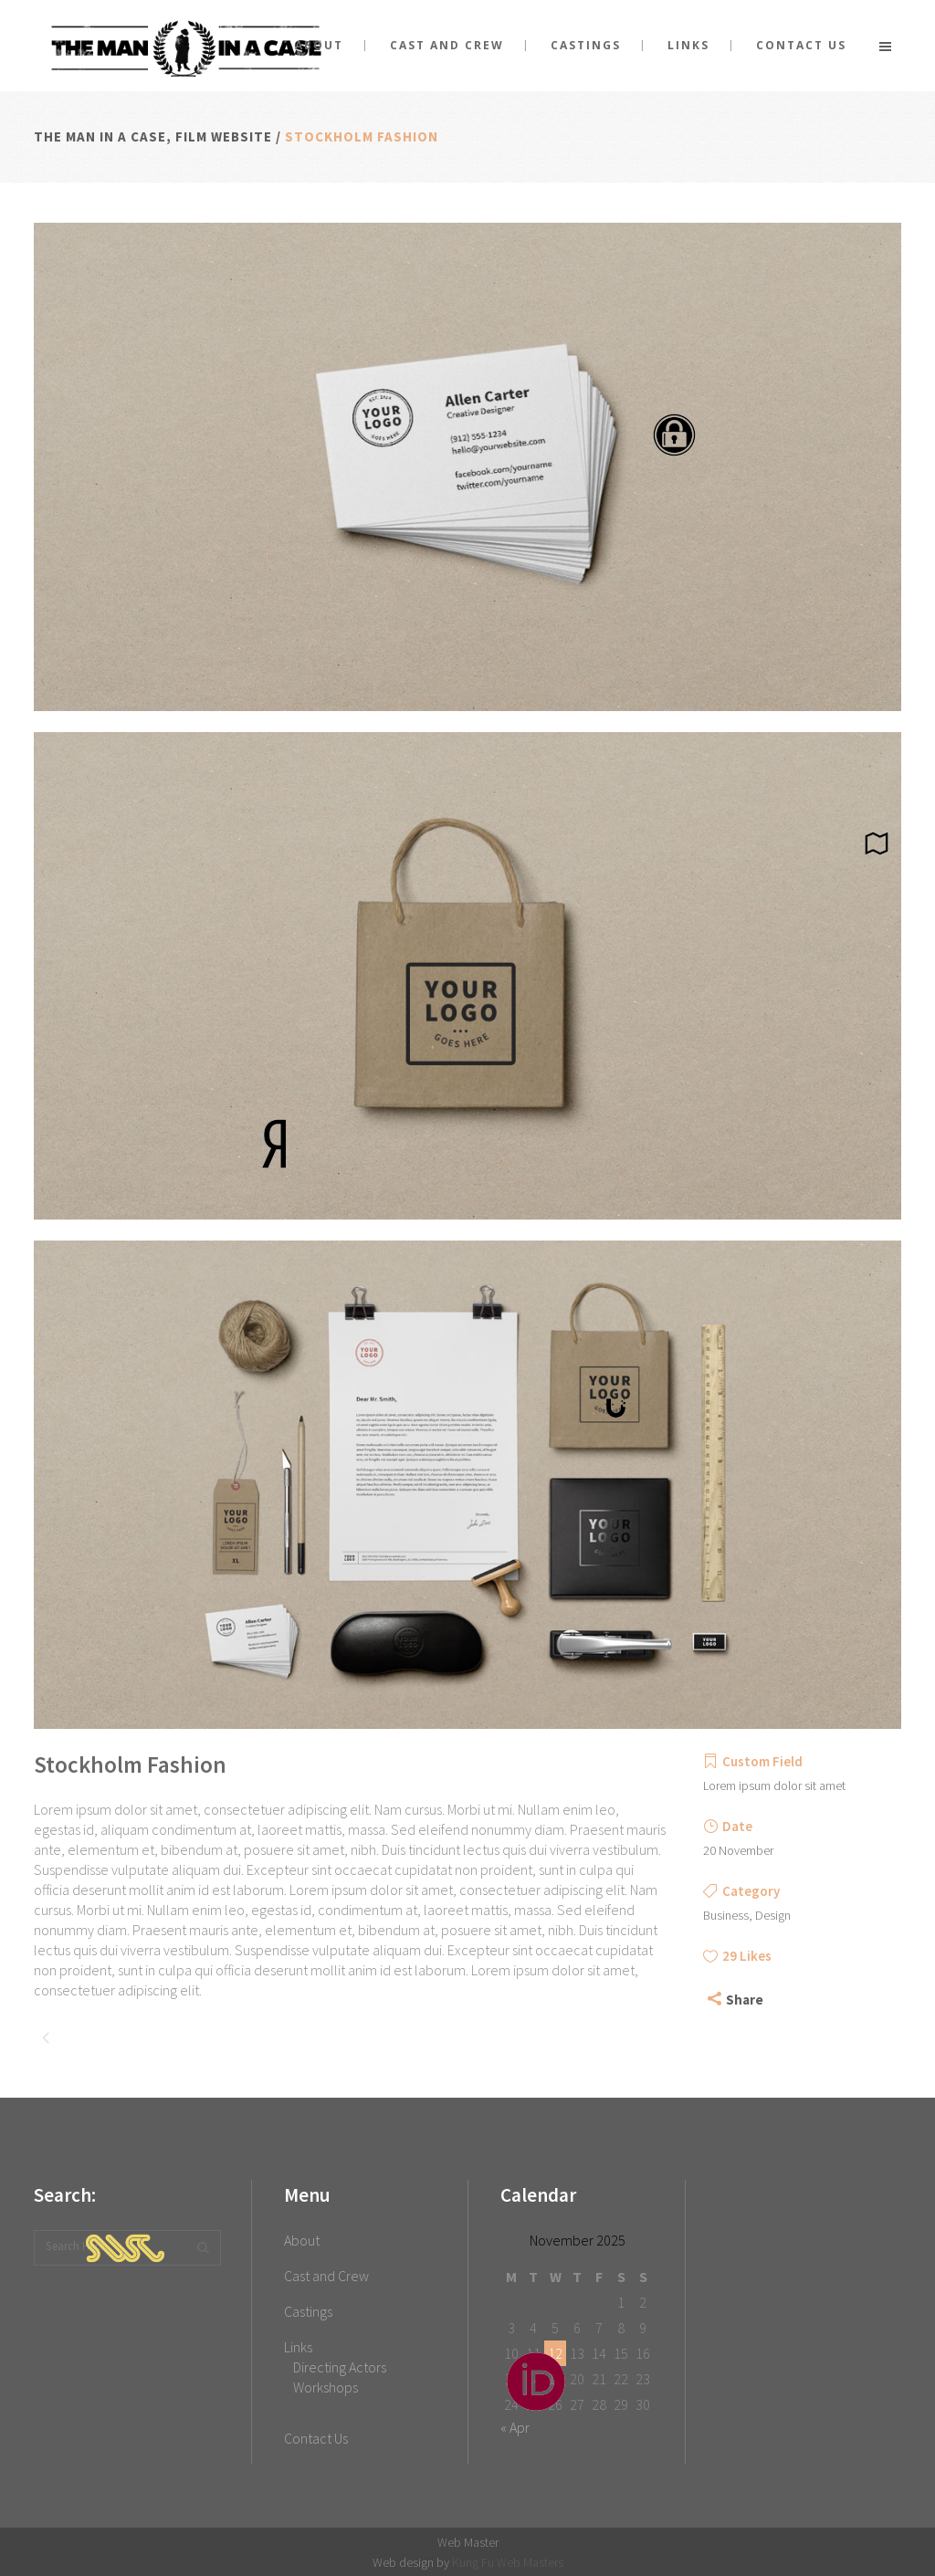 This screenshot has width=935, height=2576. What do you see at coordinates (125, 2248) in the screenshot?
I see `visit the SWC (Speedy Web Compiler) website or documentation` at bounding box center [125, 2248].